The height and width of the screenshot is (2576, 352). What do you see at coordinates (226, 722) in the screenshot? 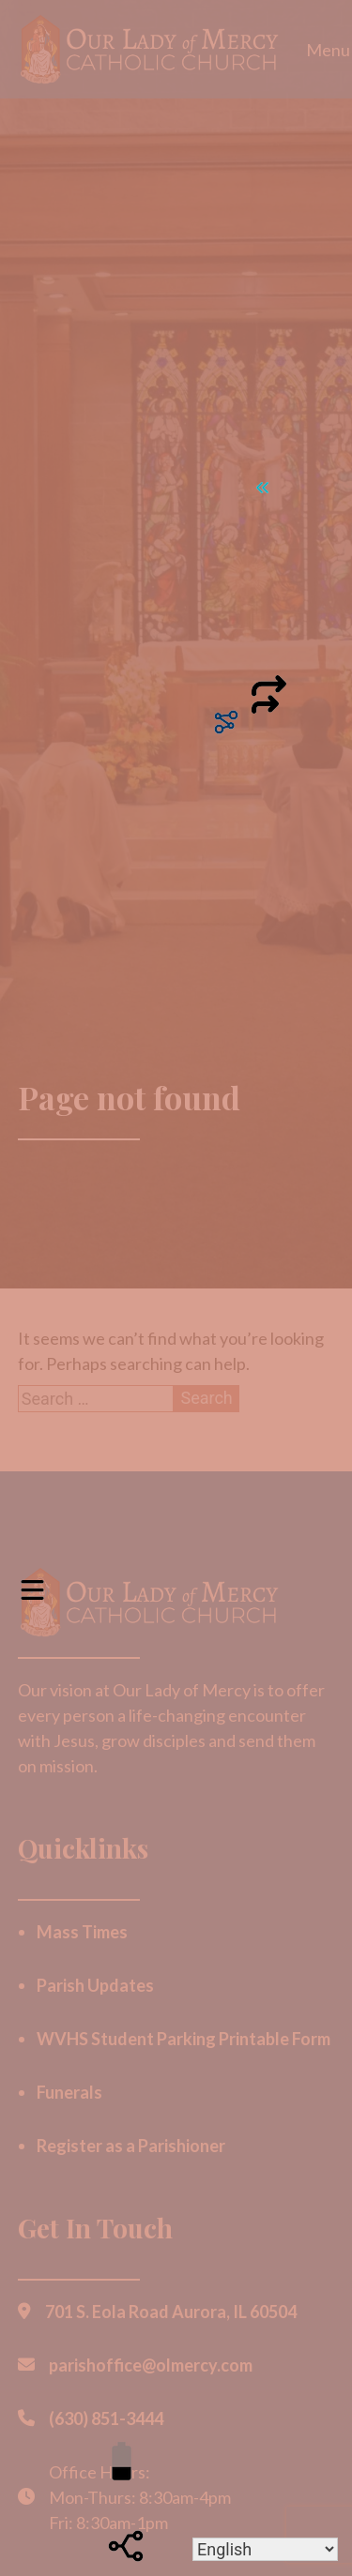
I see `view data point connections or relationships` at bounding box center [226, 722].